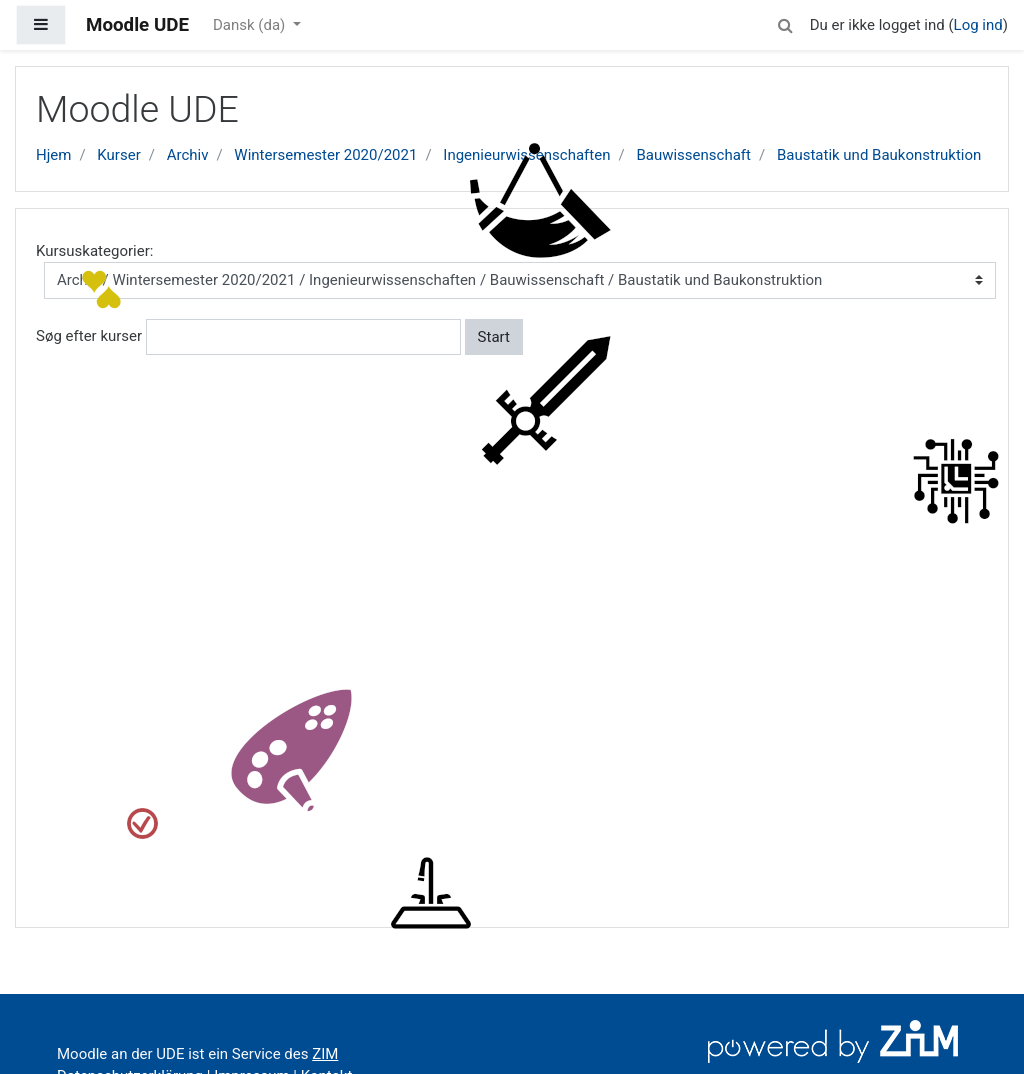  What do you see at coordinates (956, 481) in the screenshot?
I see `view system or device specifications` at bounding box center [956, 481].